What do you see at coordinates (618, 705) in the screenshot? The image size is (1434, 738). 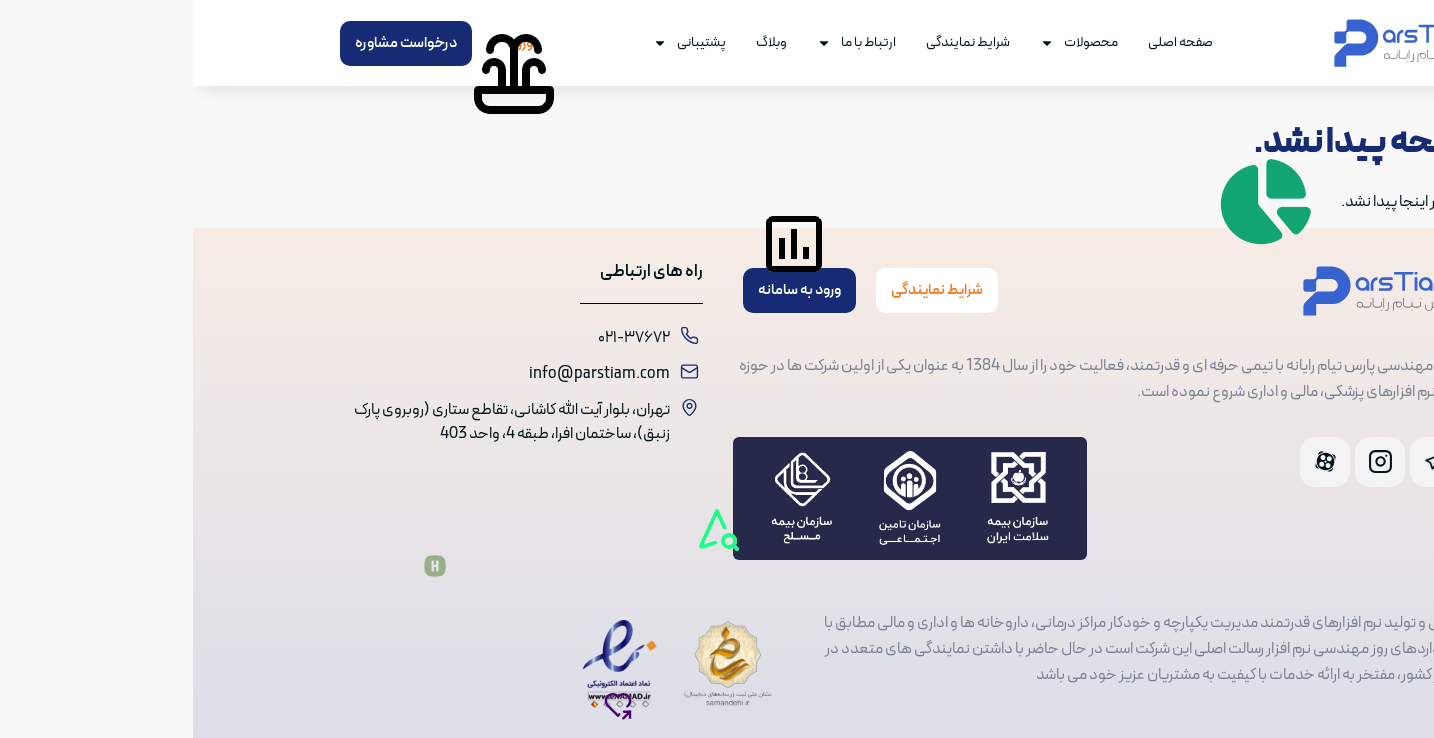 I see `share a liked or favorited item` at bounding box center [618, 705].